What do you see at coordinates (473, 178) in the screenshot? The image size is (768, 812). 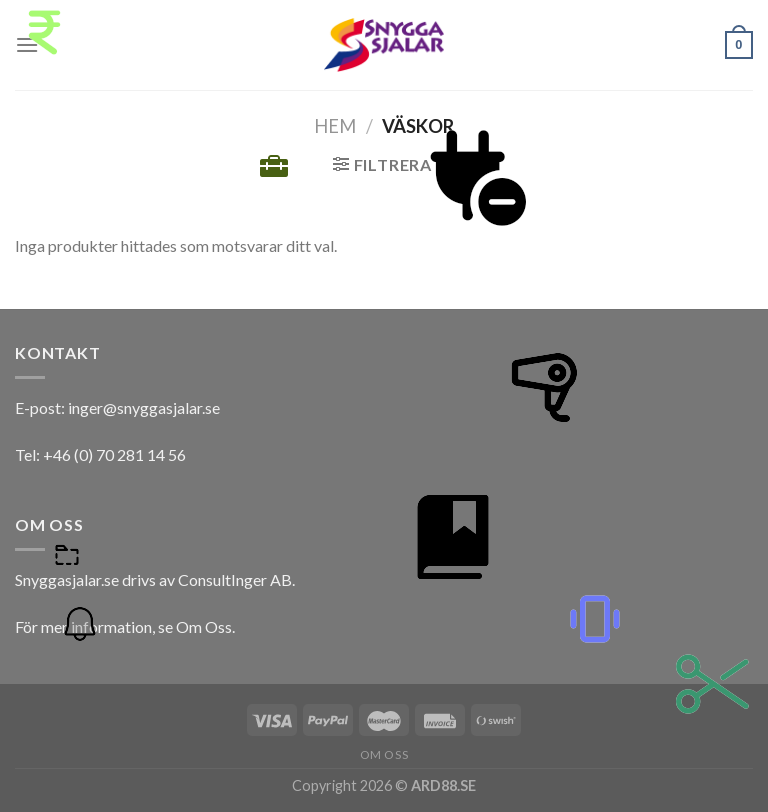 I see `disconnect or remove a power connection` at bounding box center [473, 178].